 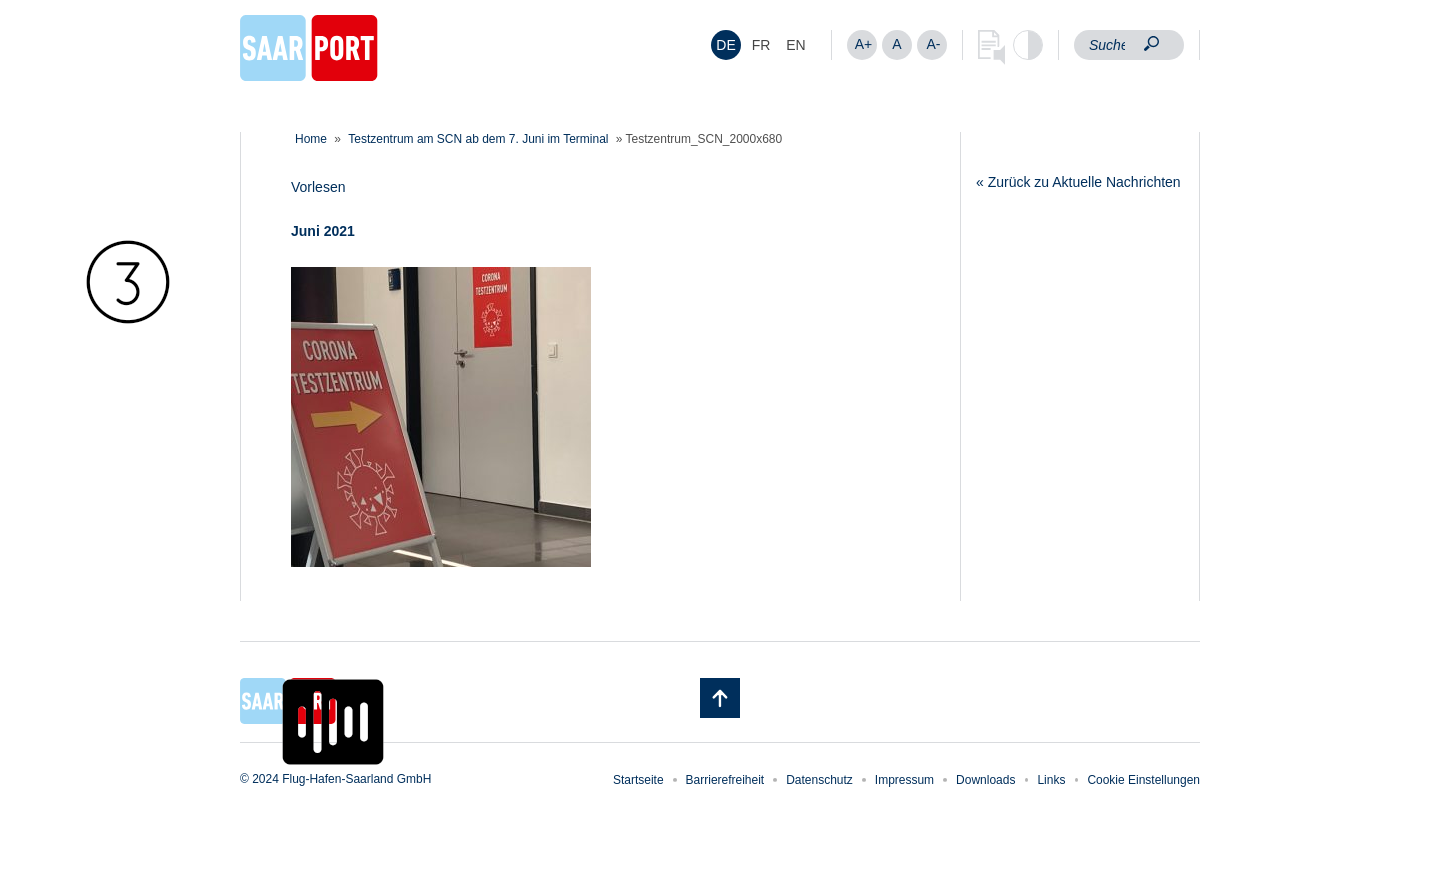 I want to click on access audio or sound settings, so click(x=333, y=722).